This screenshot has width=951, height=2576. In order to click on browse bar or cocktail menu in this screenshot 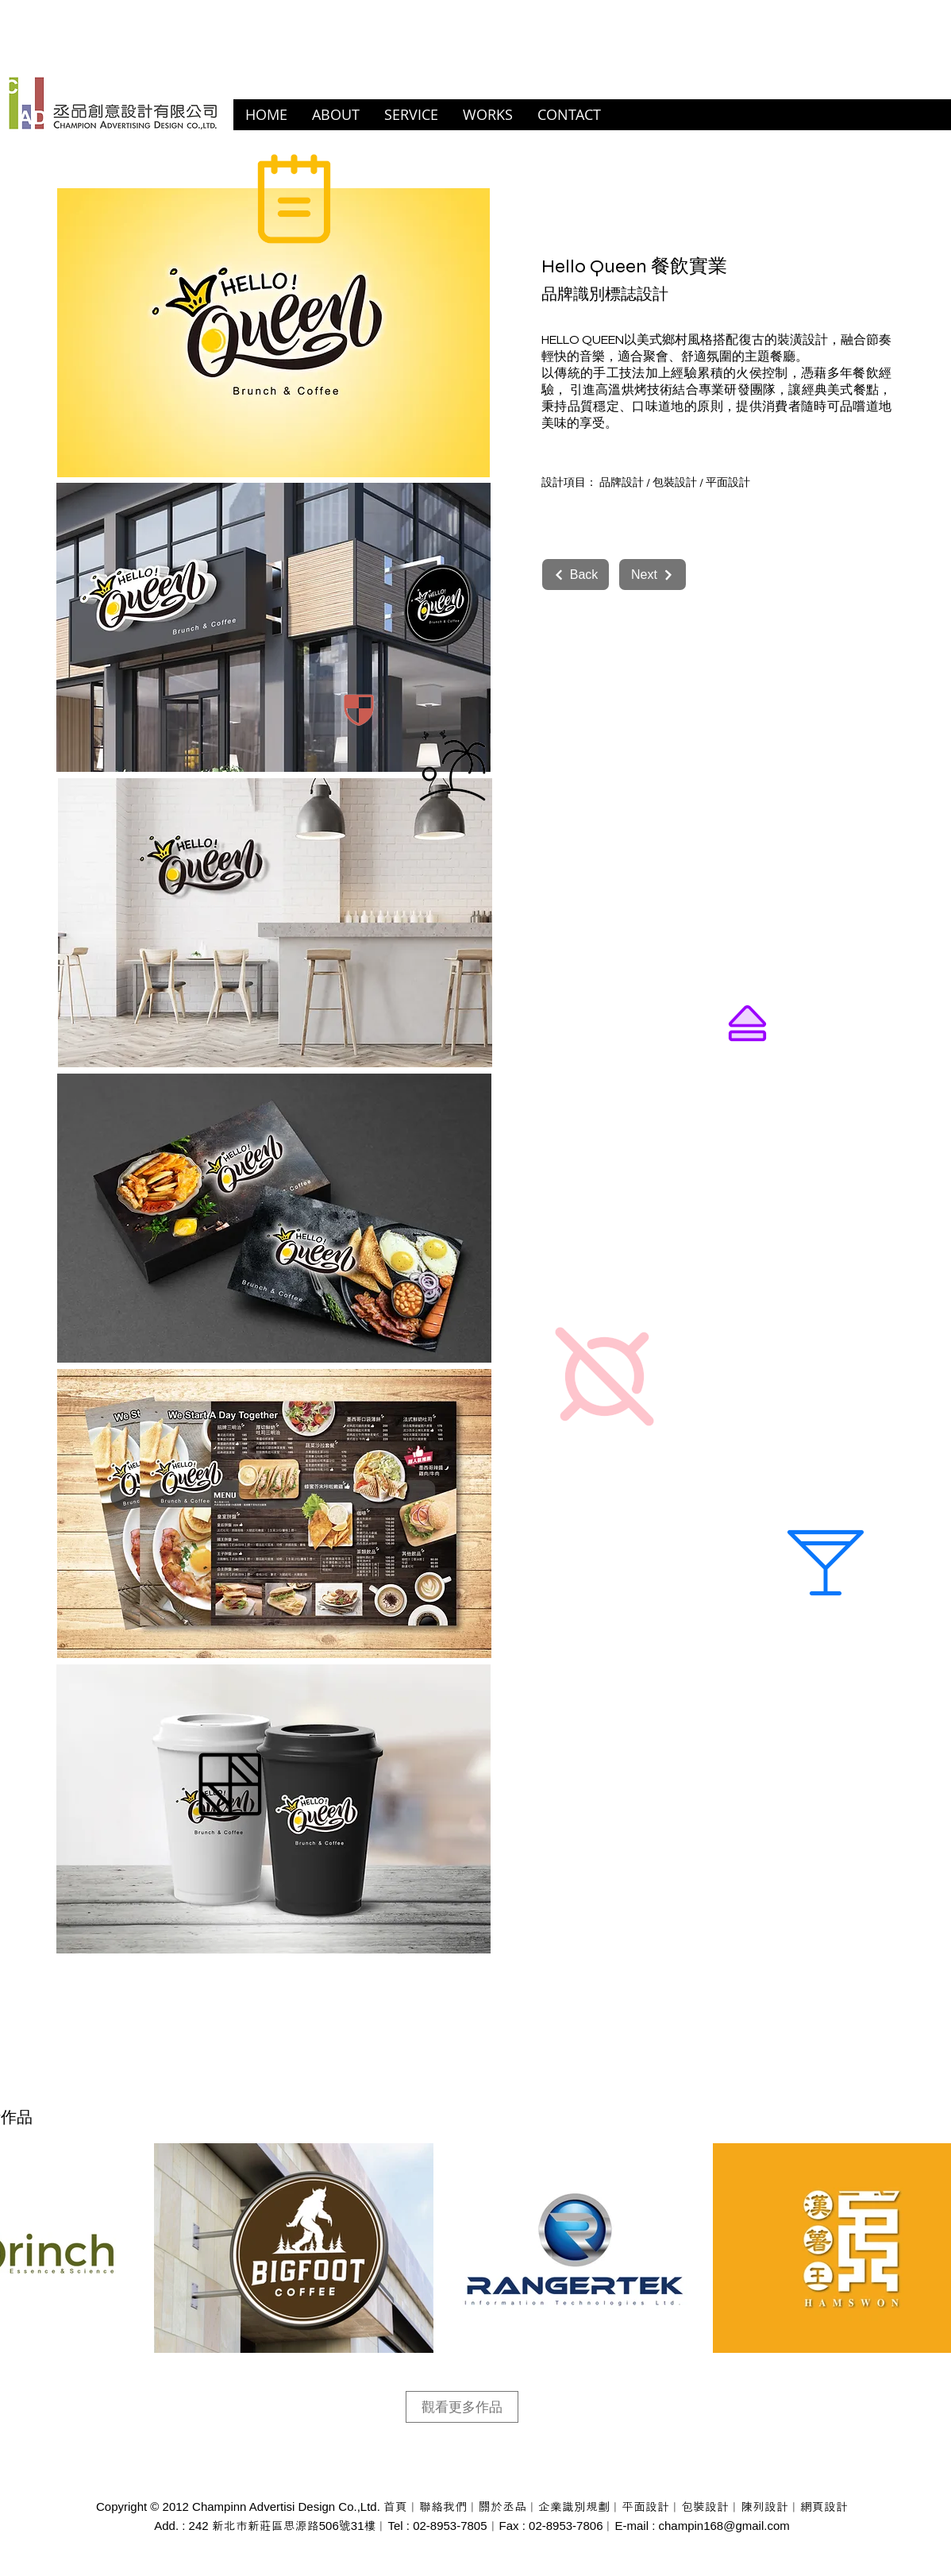, I will do `click(826, 1563)`.